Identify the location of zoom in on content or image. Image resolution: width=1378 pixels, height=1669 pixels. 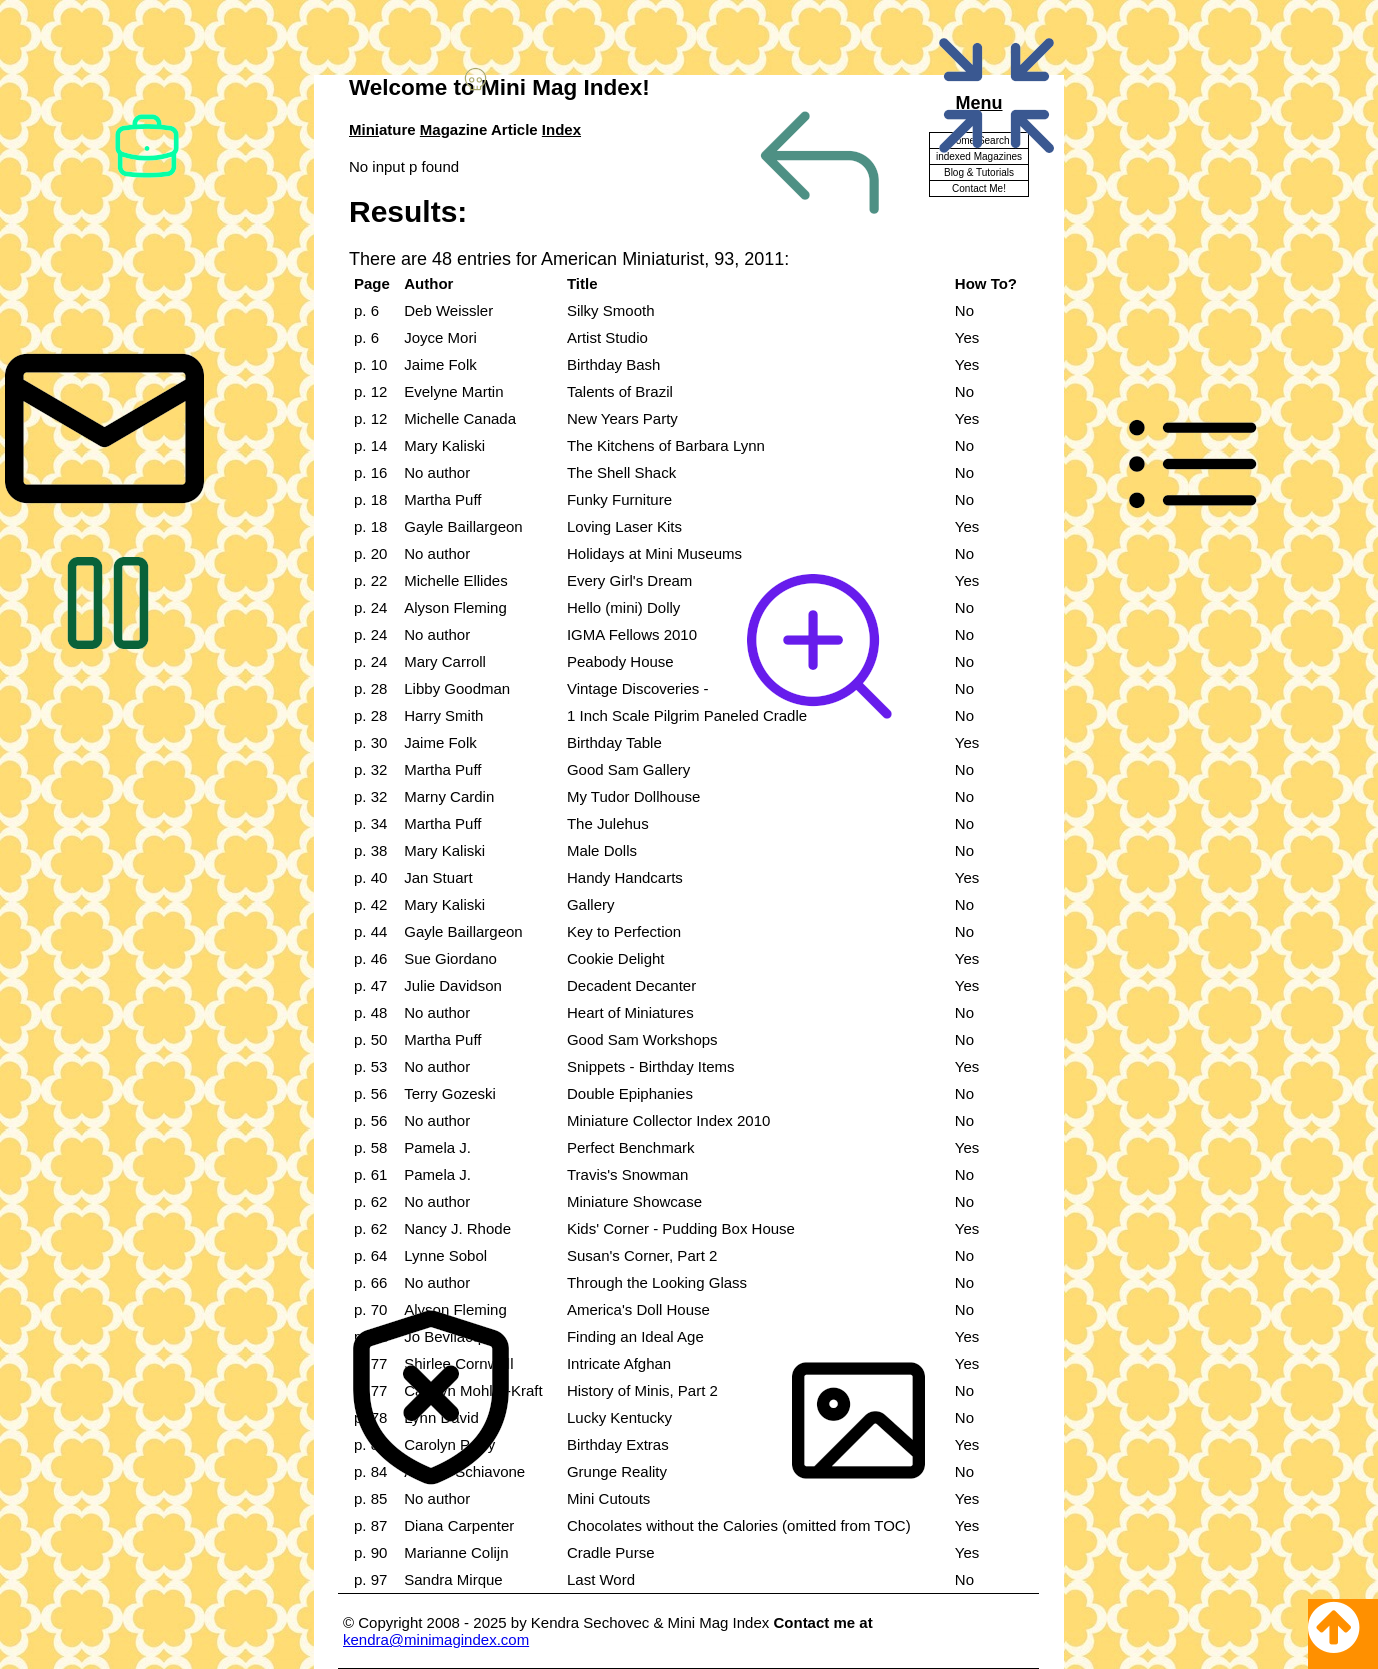
(822, 649).